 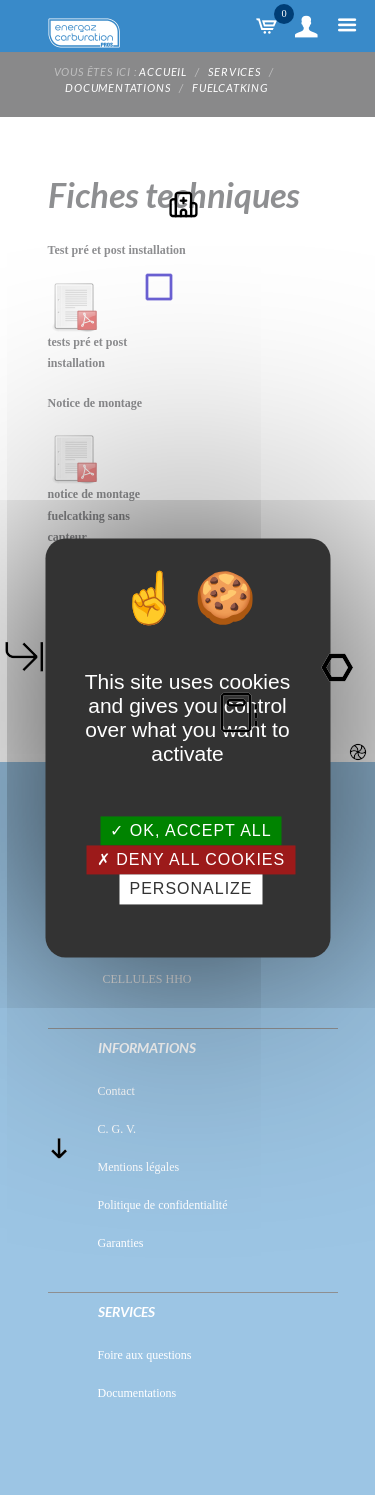 I want to click on open notebook or journal view, so click(x=237, y=712).